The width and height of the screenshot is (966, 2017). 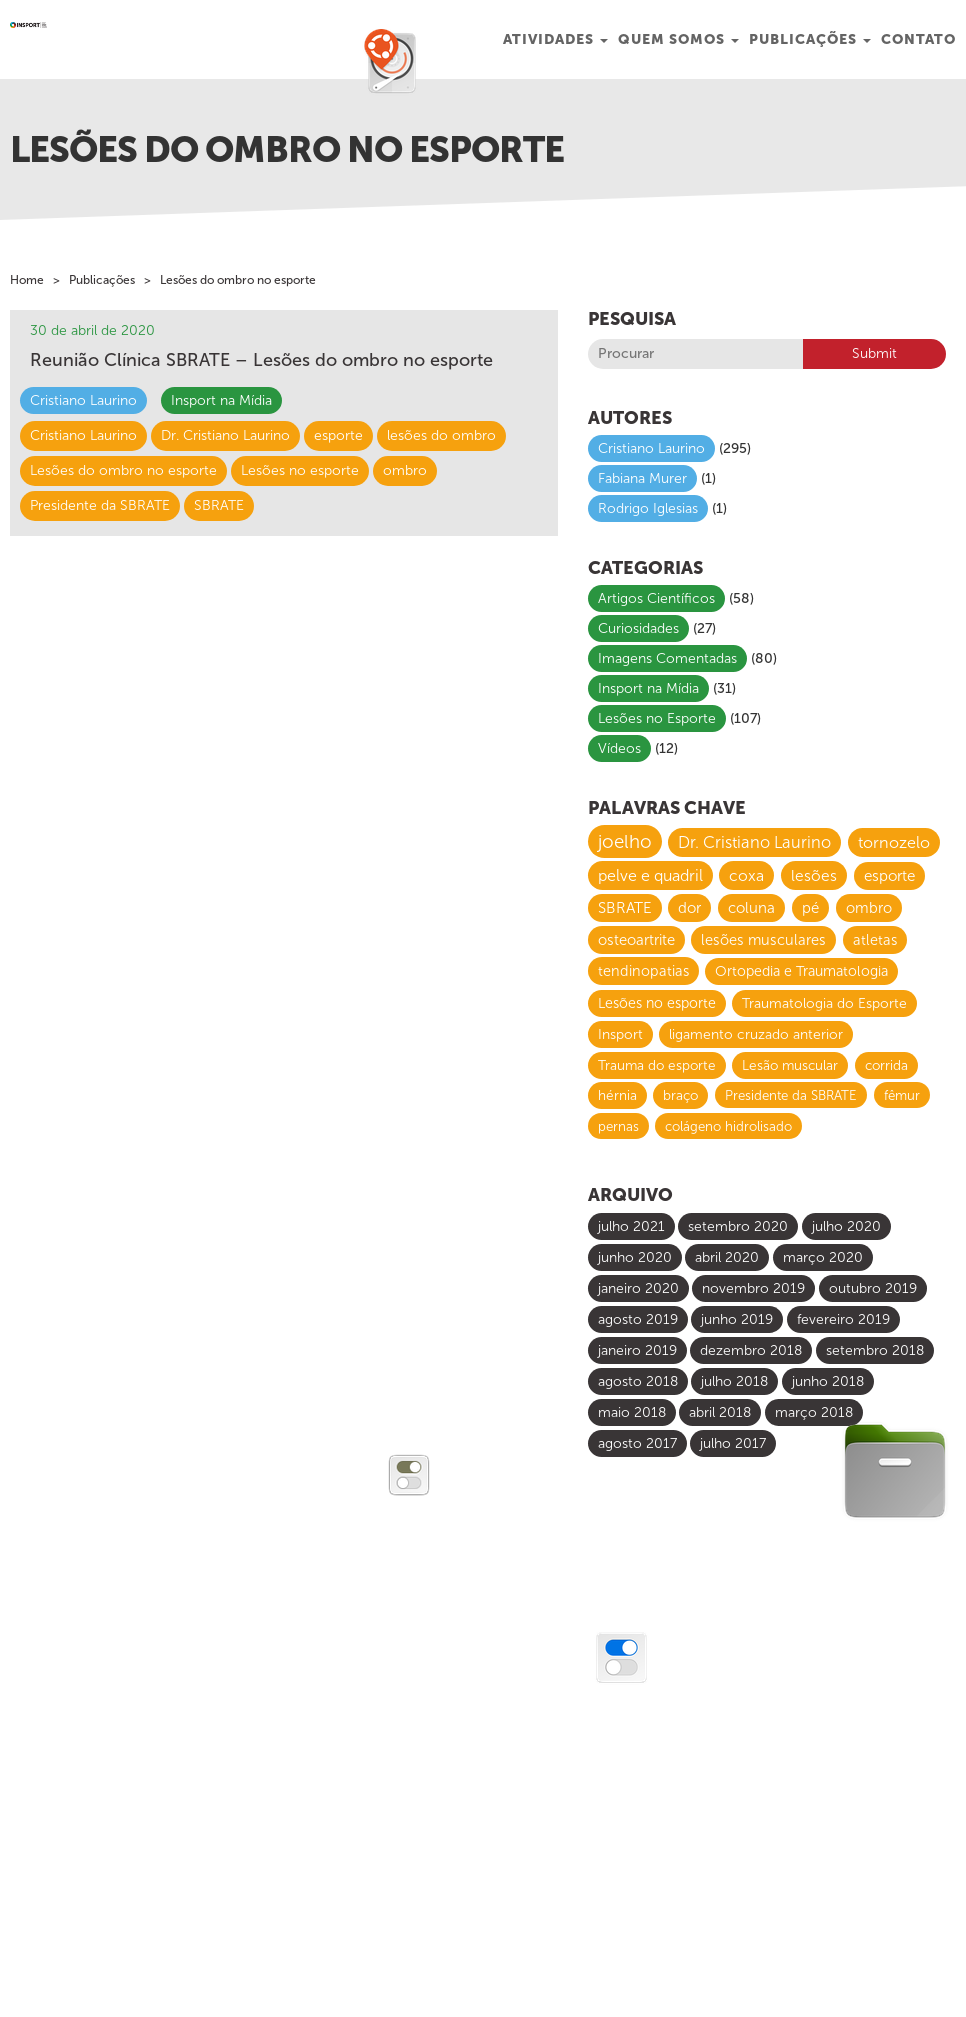 I want to click on launch the ubiquity installer for ubuntu, so click(x=392, y=63).